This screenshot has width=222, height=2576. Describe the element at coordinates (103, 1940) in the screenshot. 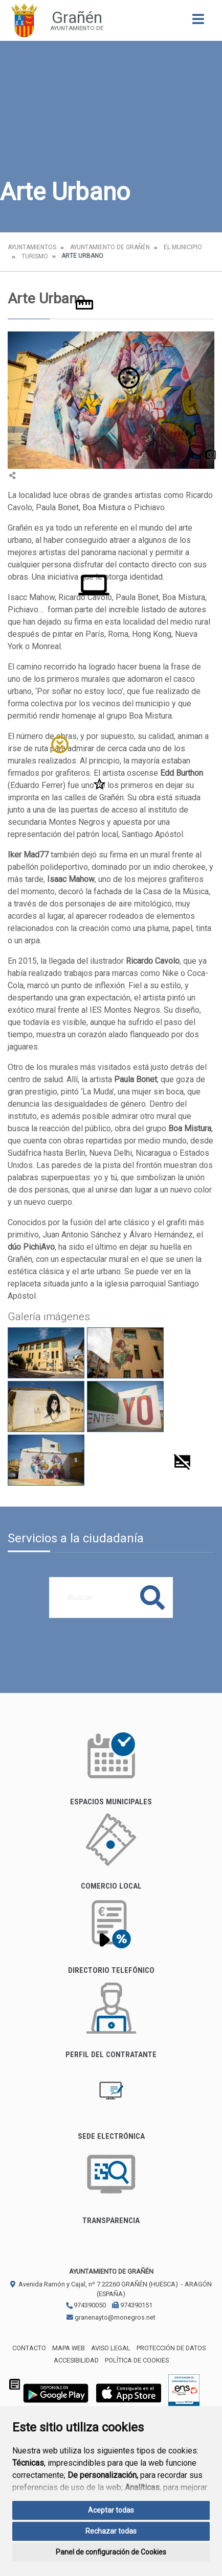

I see `go to next item or screen` at that location.